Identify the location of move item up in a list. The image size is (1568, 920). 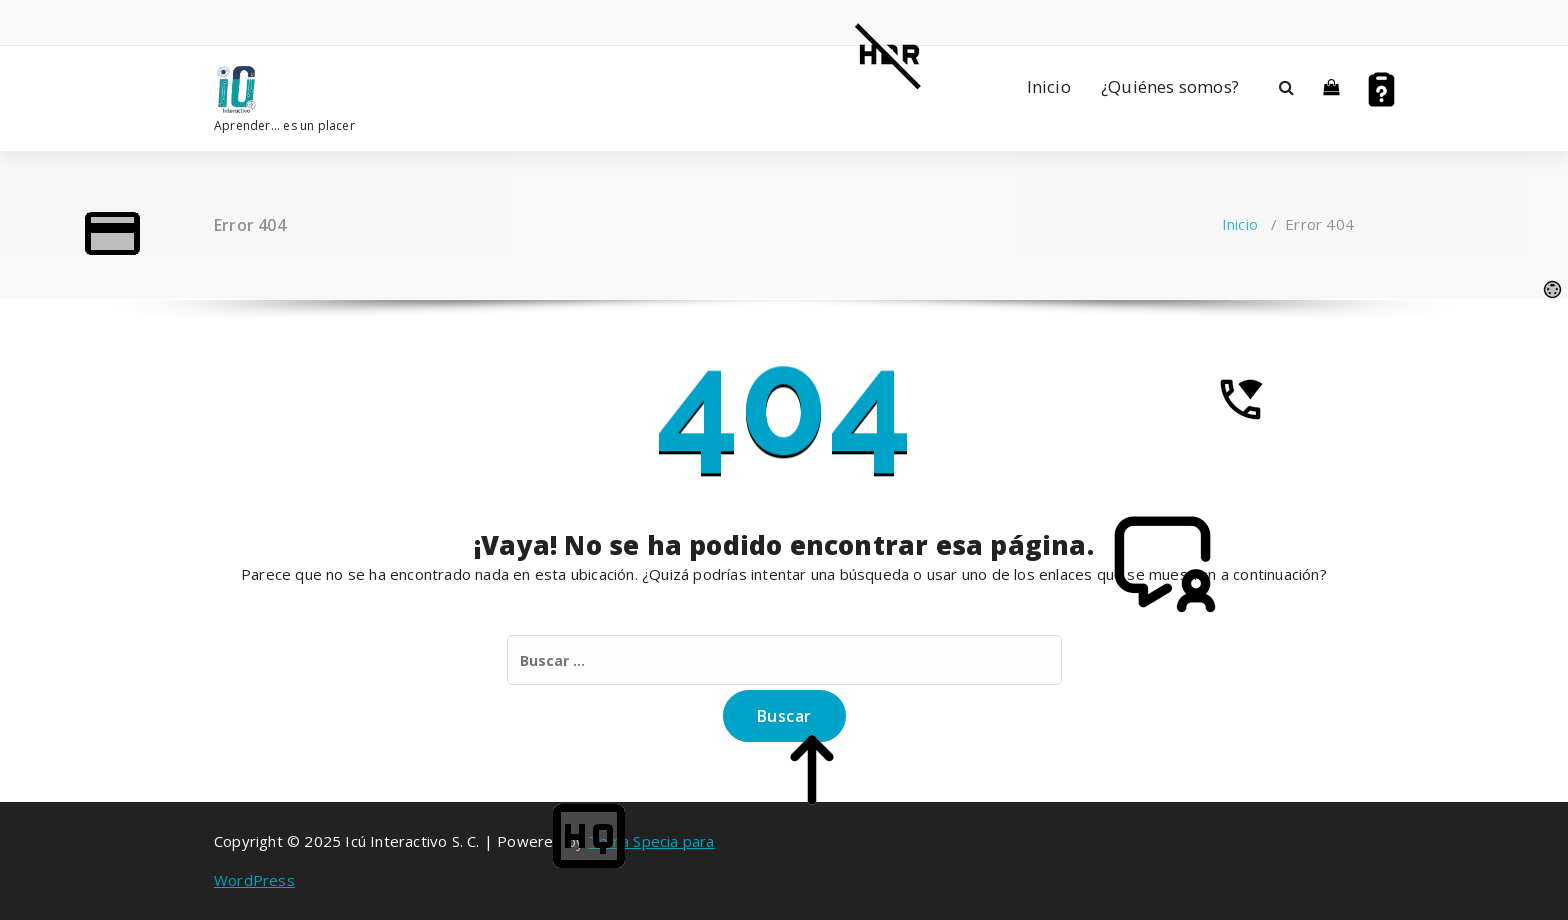
(812, 770).